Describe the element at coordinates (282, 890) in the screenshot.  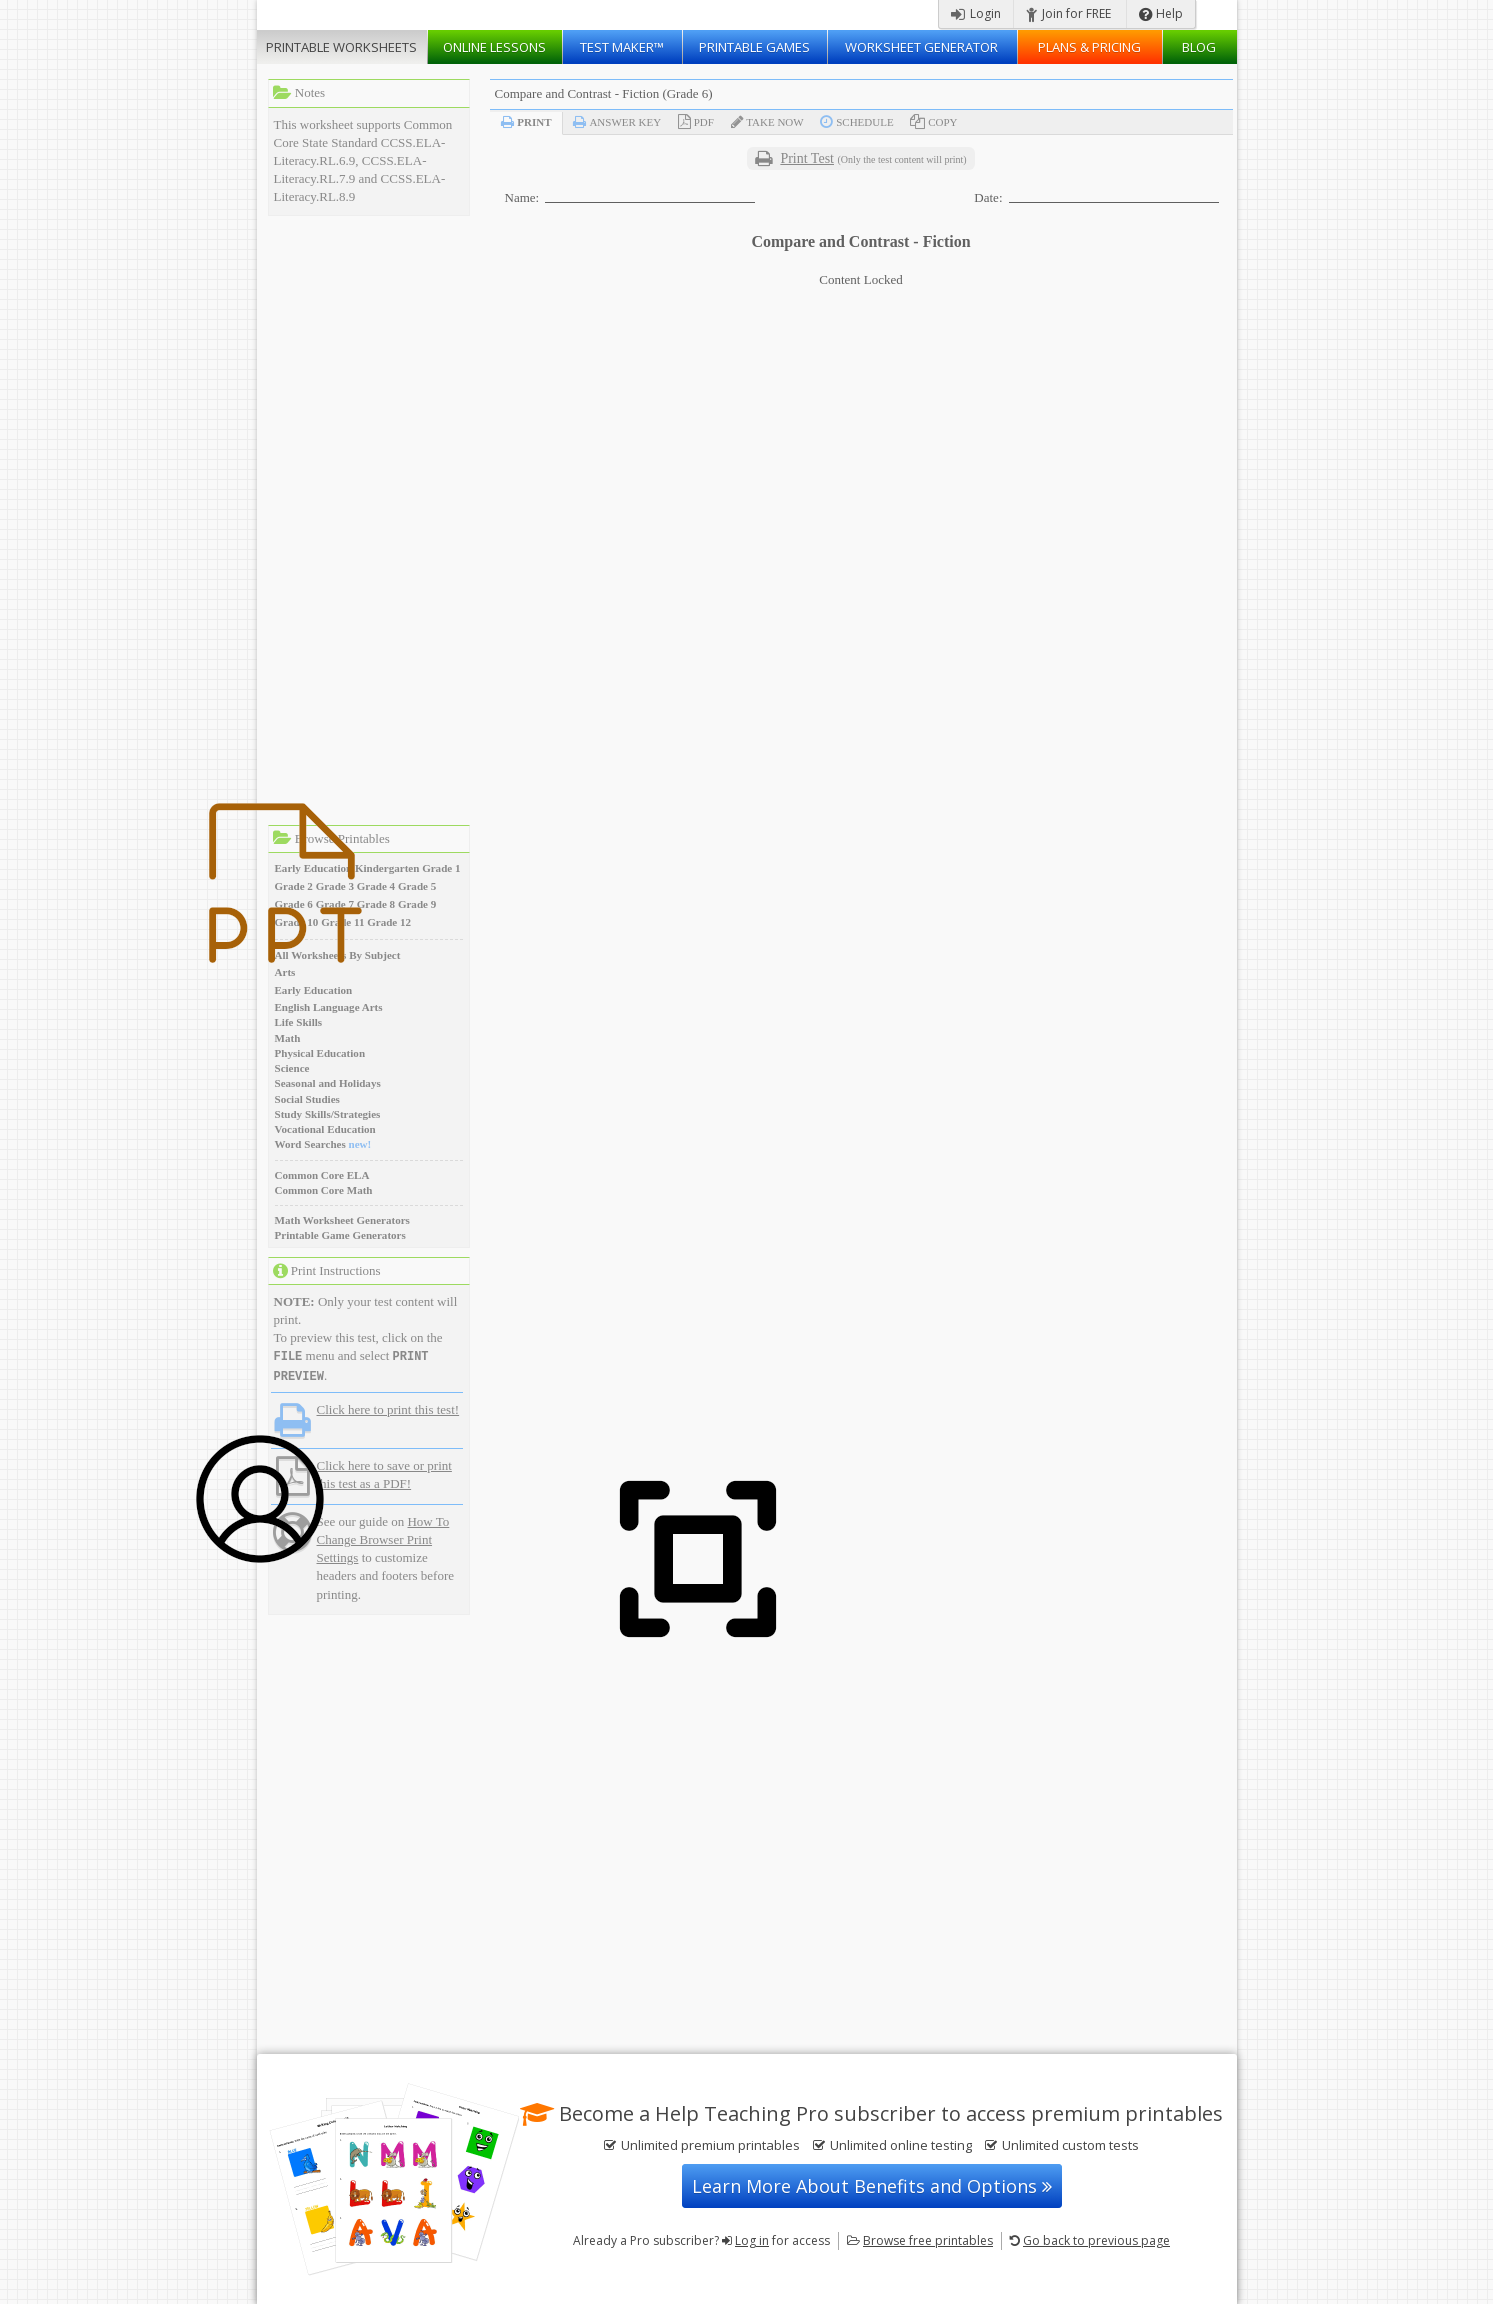
I see `open a PowerPoint presentation file` at that location.